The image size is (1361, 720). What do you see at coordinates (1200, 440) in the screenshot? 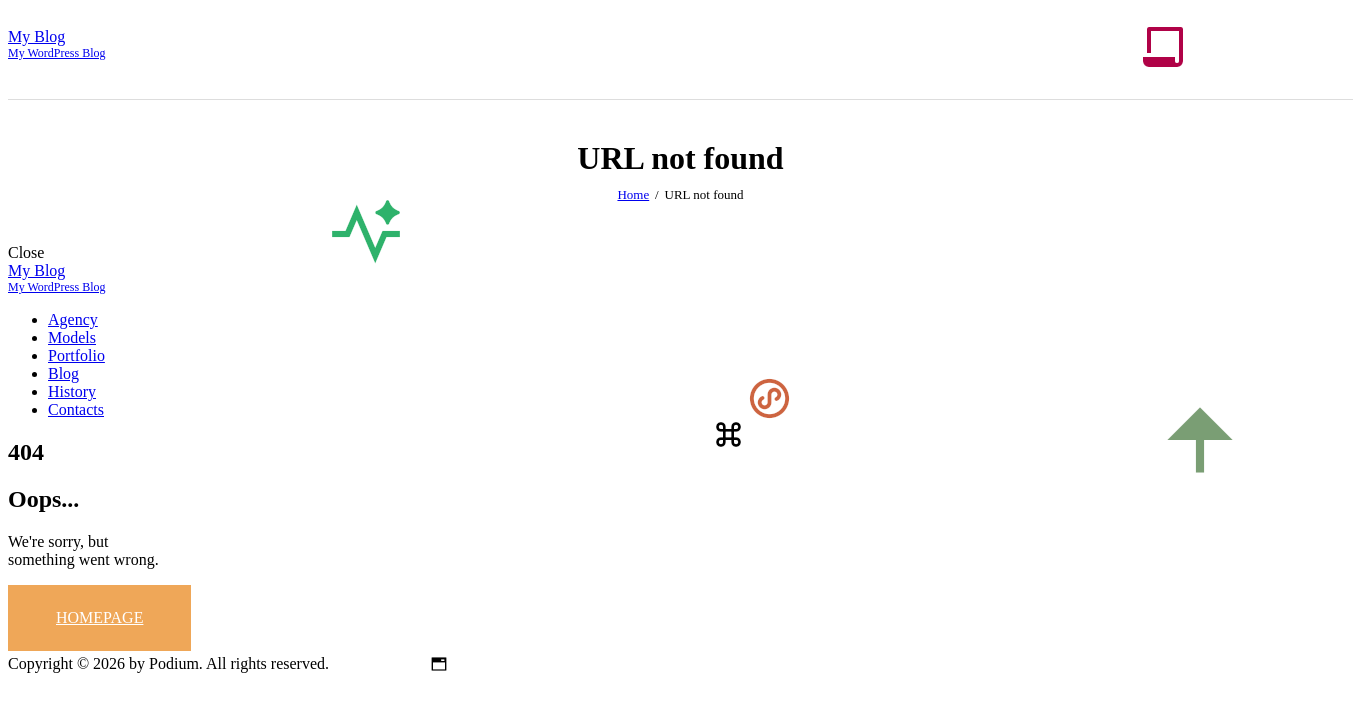
I see `scroll to top of page` at bounding box center [1200, 440].